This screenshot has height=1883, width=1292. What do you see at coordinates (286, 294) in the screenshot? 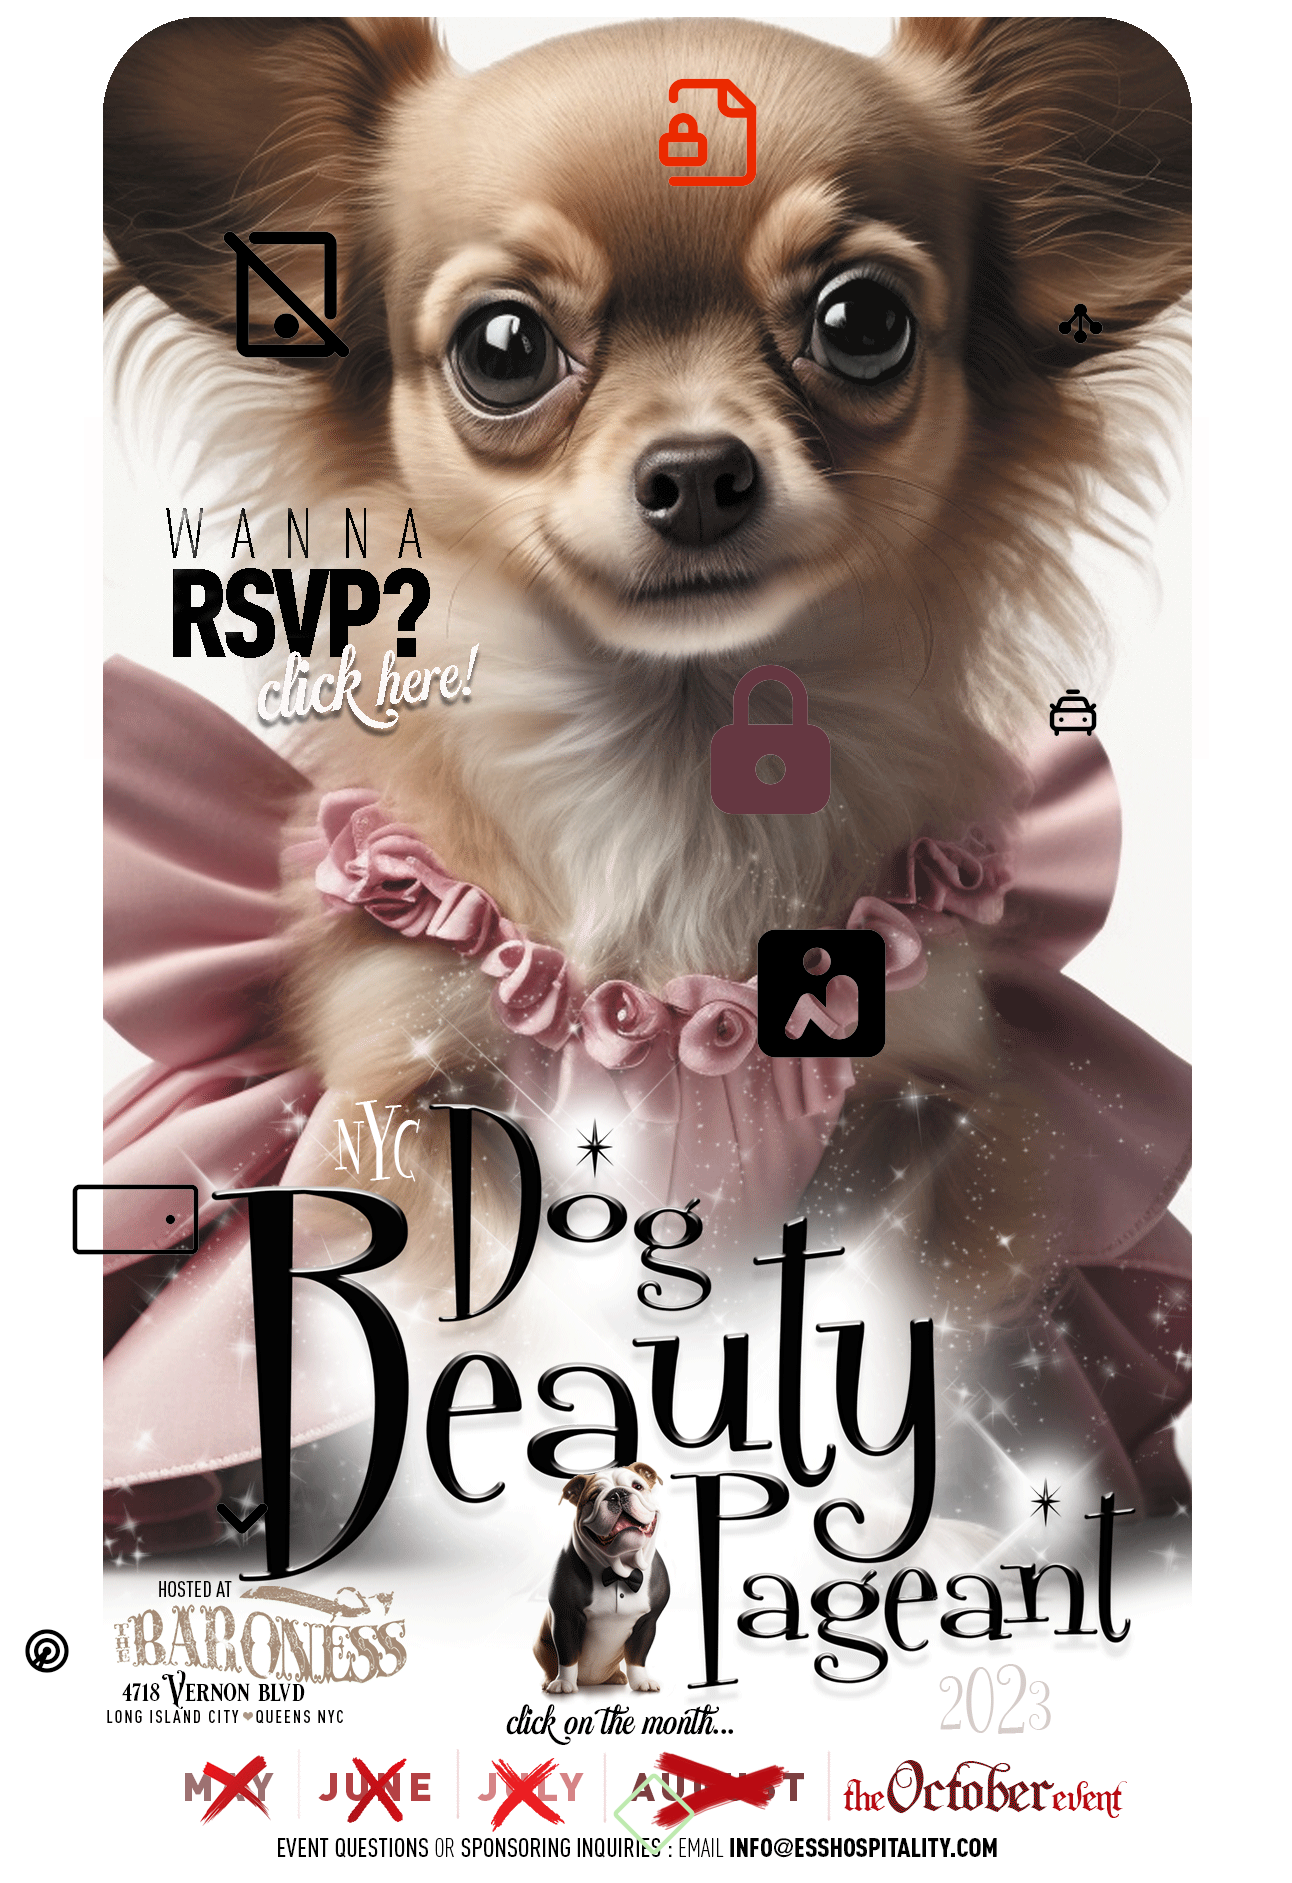
I see `tablet device is disabled or unavailable` at bounding box center [286, 294].